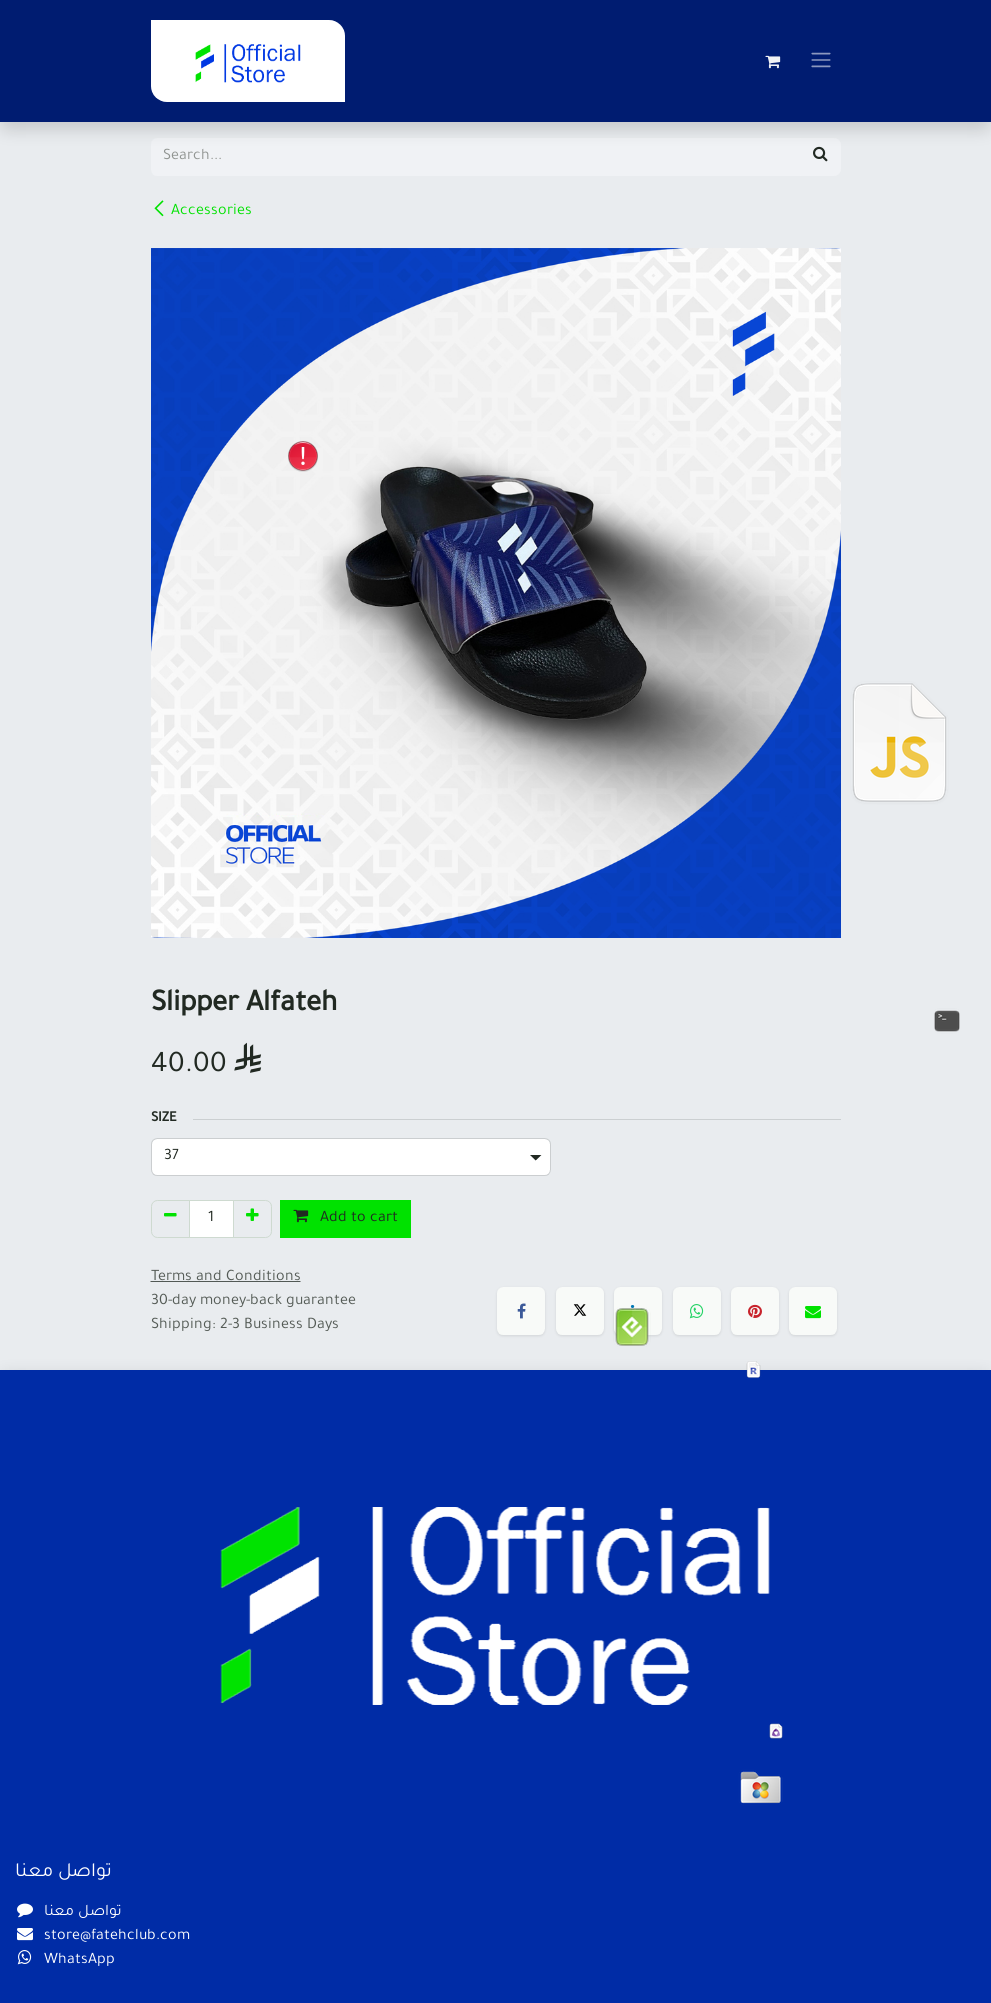 This screenshot has width=991, height=2003. I want to click on a javascript source code file, so click(899, 742).